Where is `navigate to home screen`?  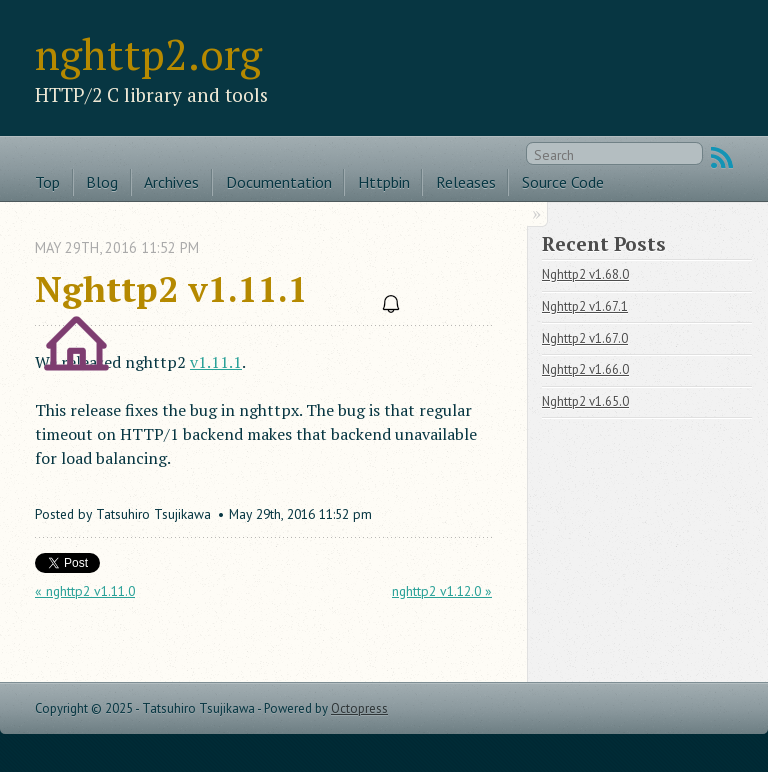
navigate to home screen is located at coordinates (76, 344).